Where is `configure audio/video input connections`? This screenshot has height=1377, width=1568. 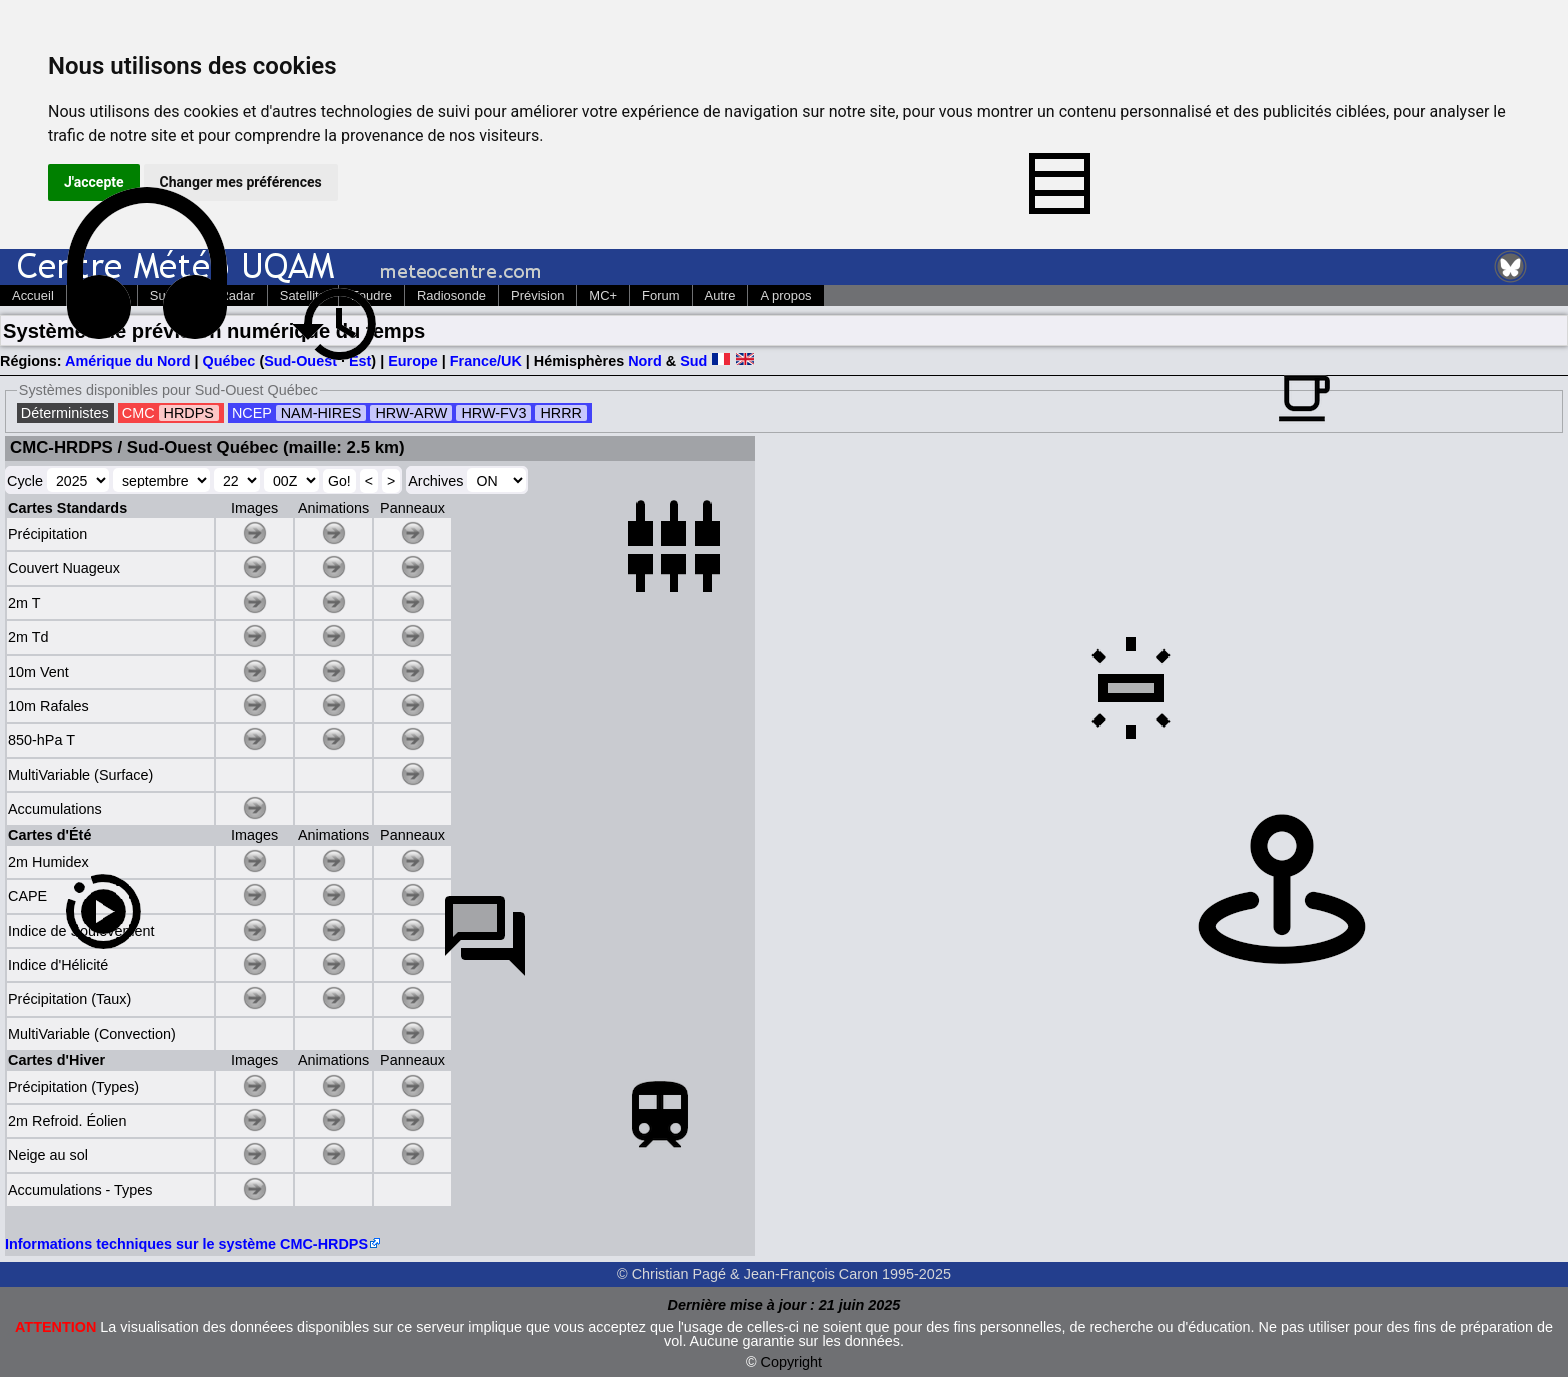
configure audio/video input connections is located at coordinates (674, 546).